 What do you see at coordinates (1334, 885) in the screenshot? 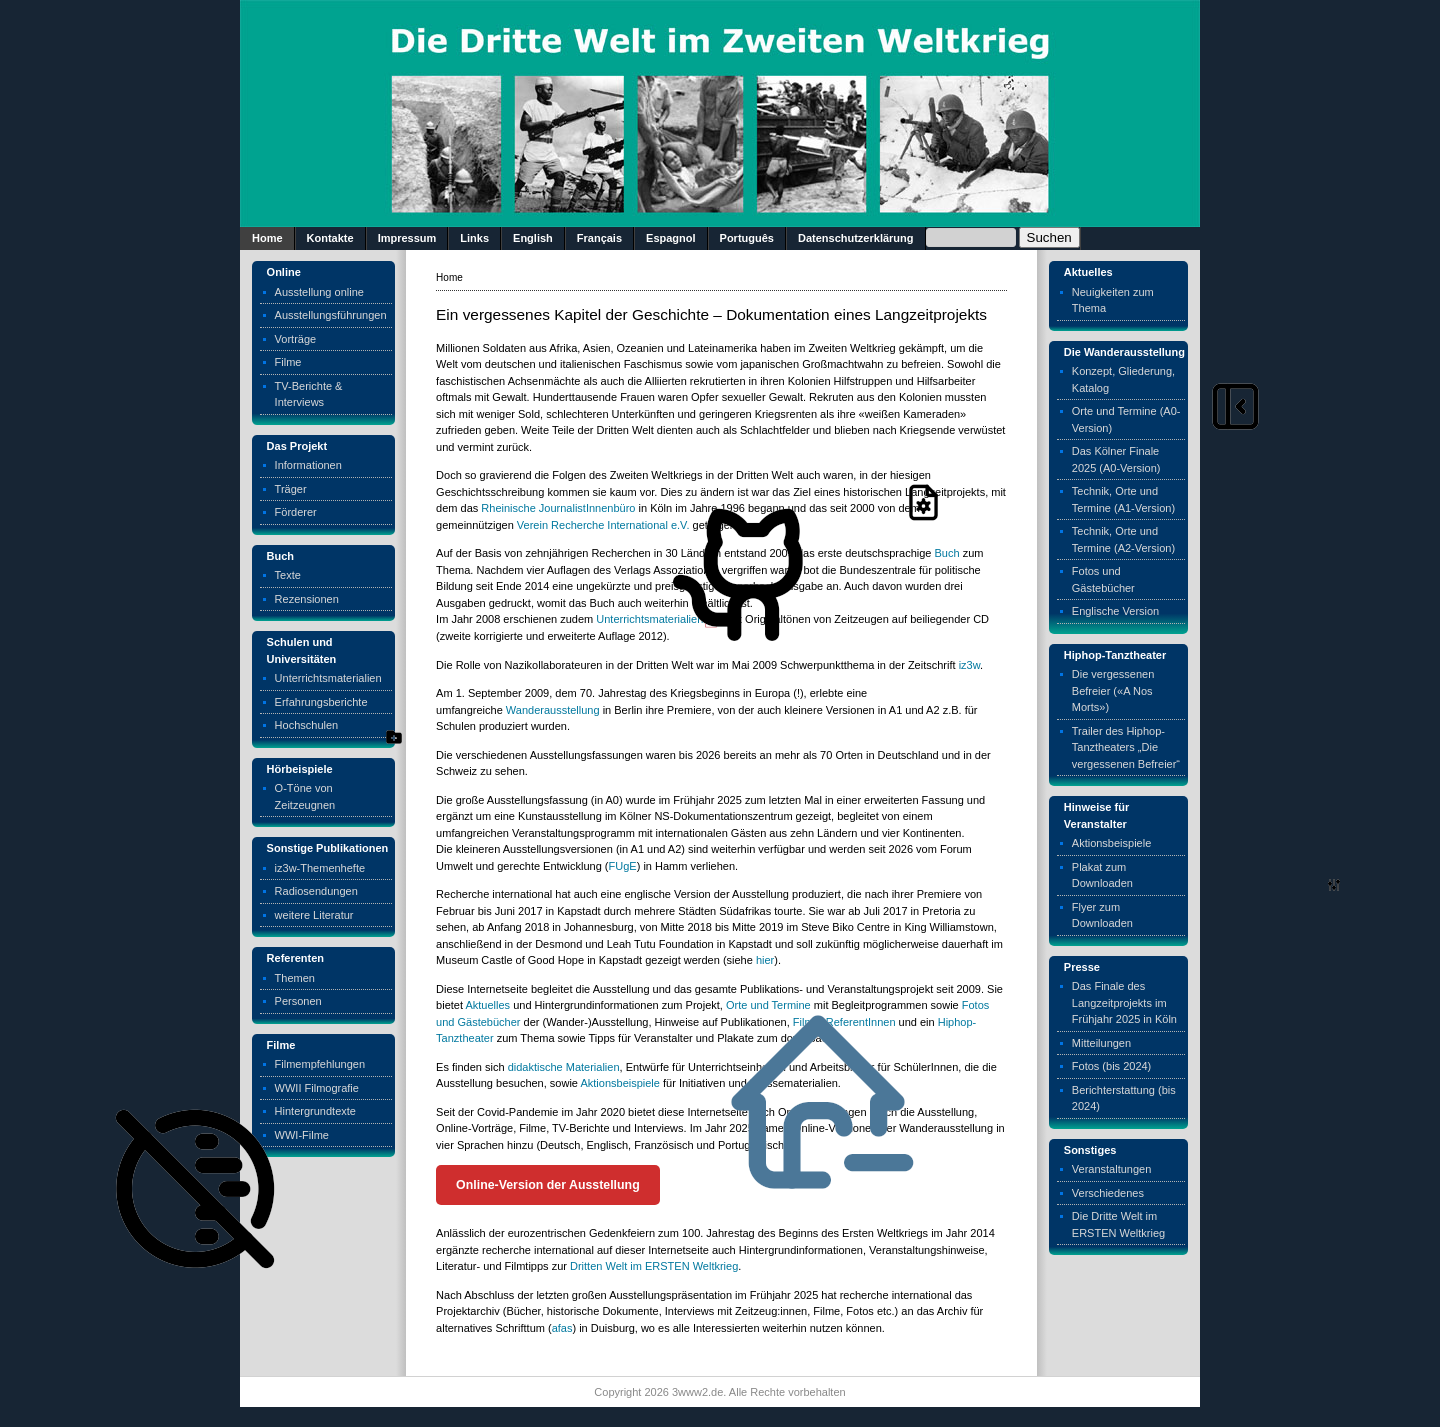
I see `adjust settings or preferences` at bounding box center [1334, 885].